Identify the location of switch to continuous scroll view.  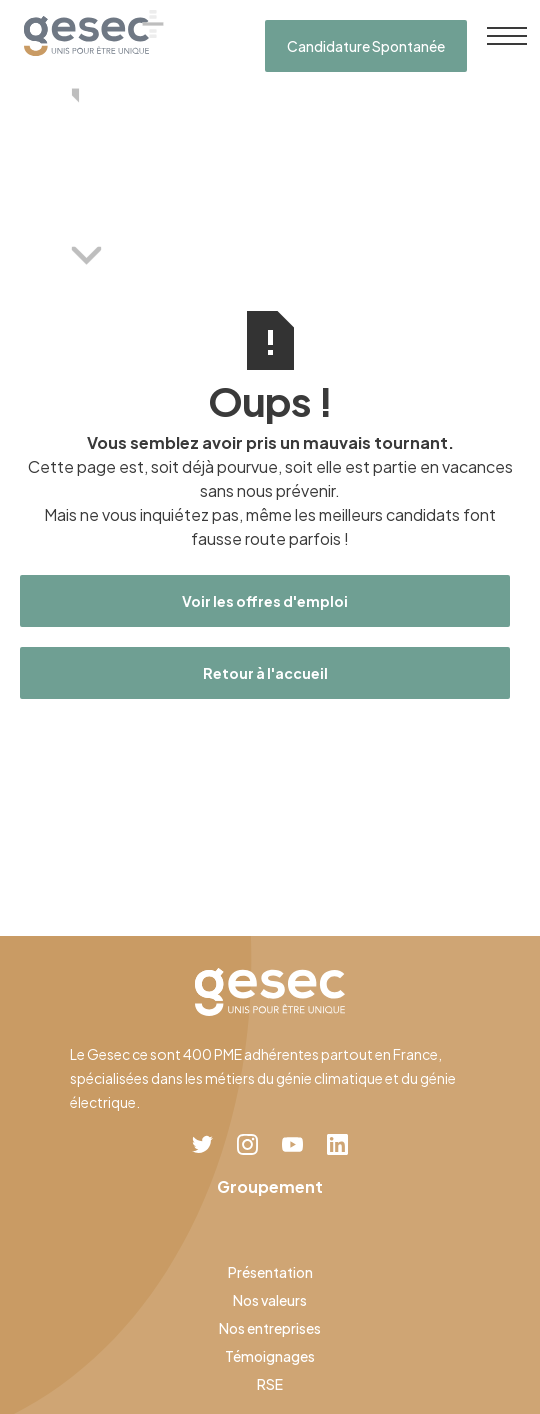
(153, 24).